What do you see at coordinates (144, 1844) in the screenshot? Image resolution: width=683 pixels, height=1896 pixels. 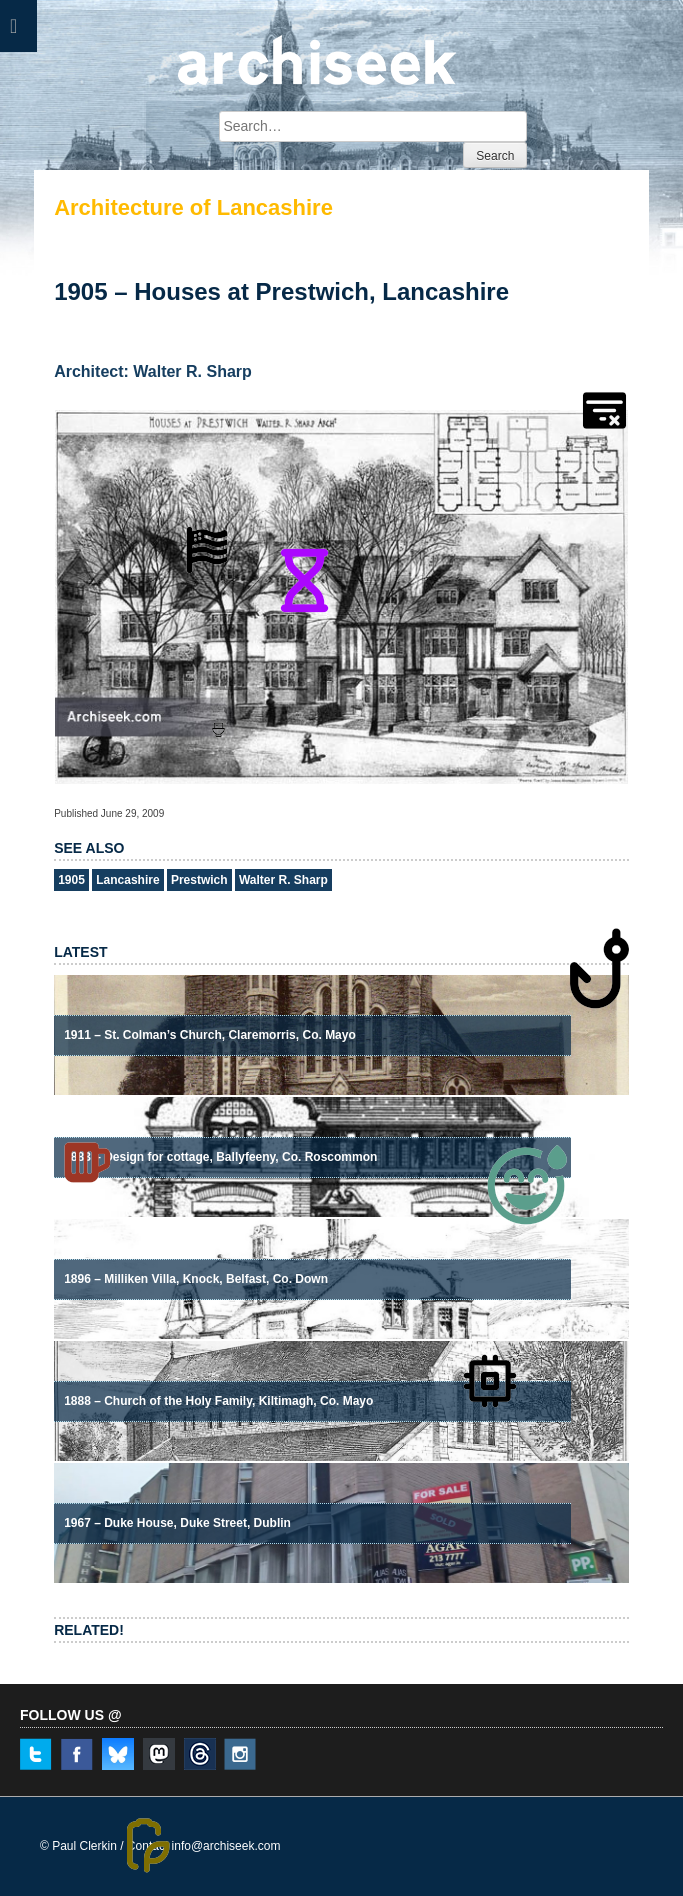 I see `battery eco mode enabled` at bounding box center [144, 1844].